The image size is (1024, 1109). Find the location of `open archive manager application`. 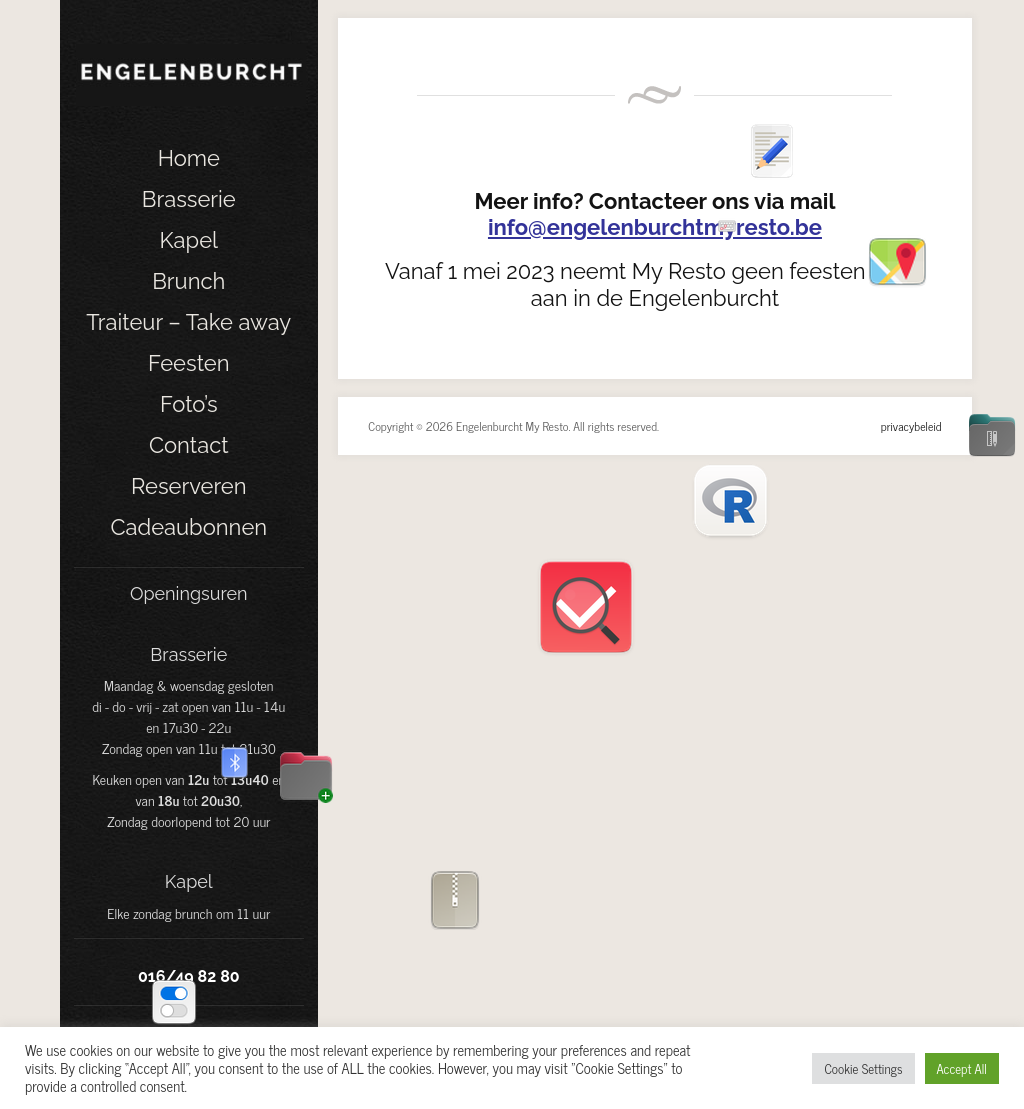

open archive manager application is located at coordinates (455, 900).